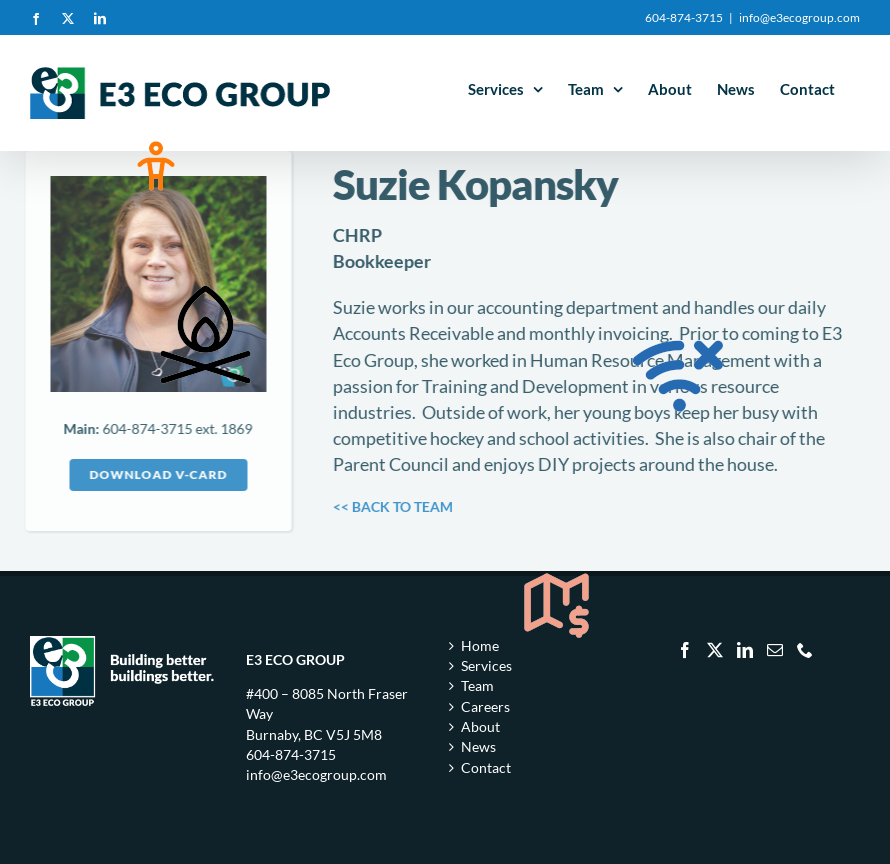  Describe the element at coordinates (679, 374) in the screenshot. I see `no wifi connection available` at that location.